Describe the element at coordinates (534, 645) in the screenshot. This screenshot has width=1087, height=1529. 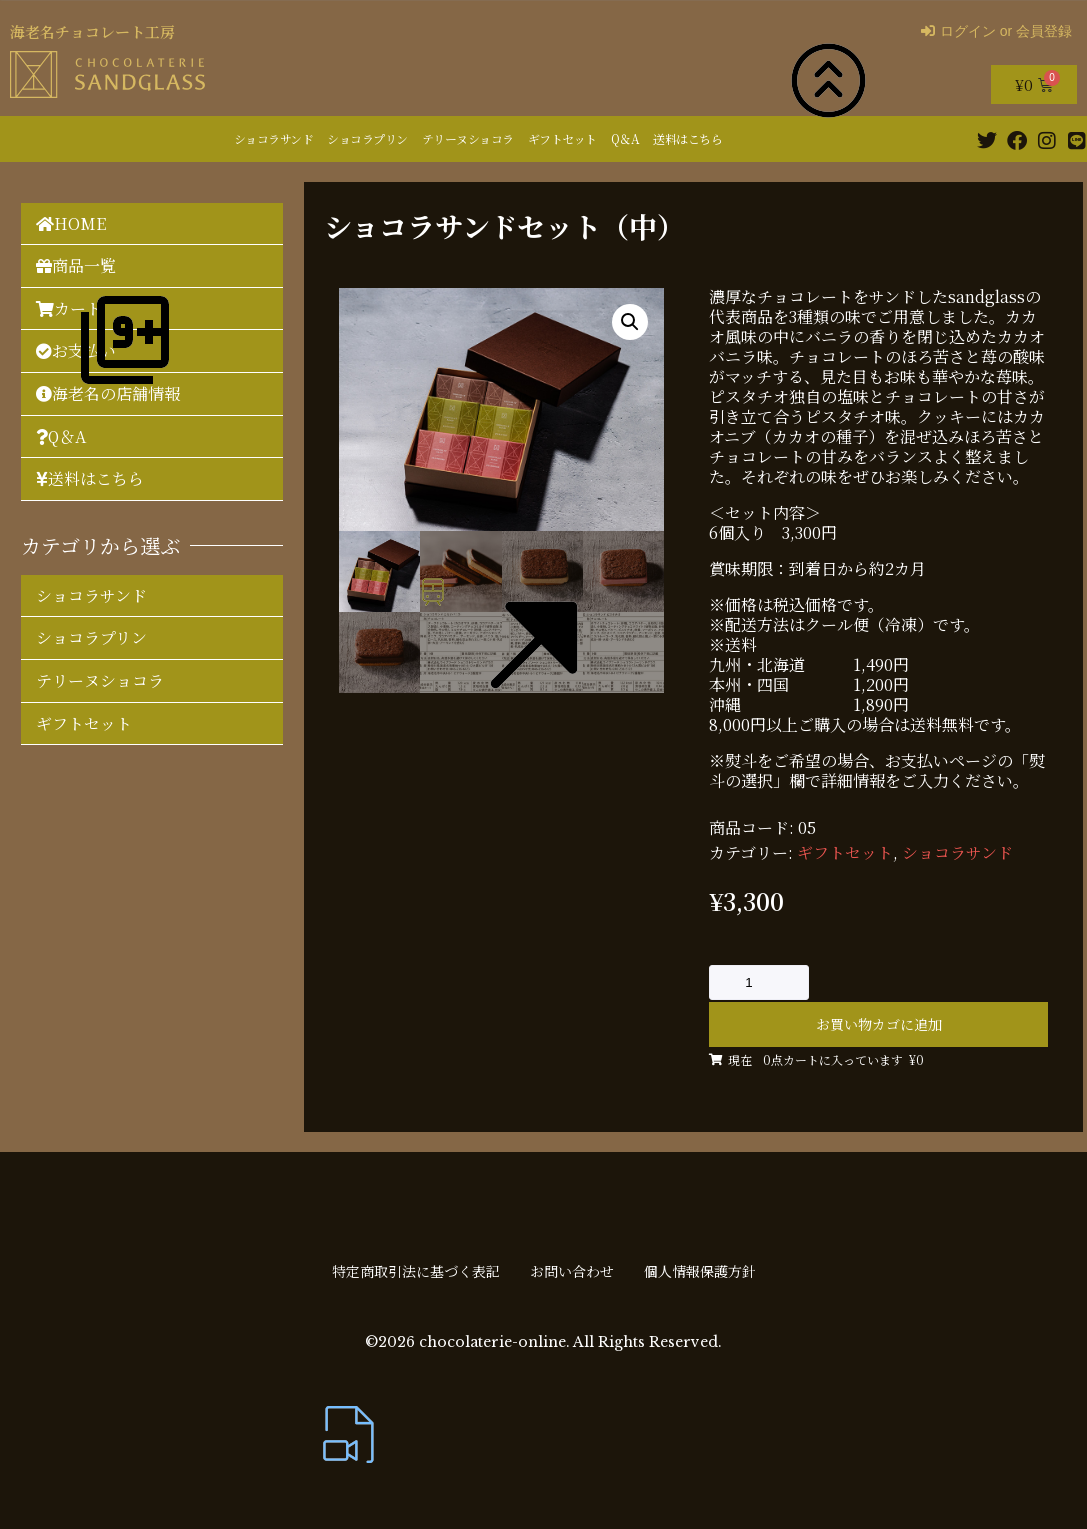
I see `open link in a new tab or window` at that location.